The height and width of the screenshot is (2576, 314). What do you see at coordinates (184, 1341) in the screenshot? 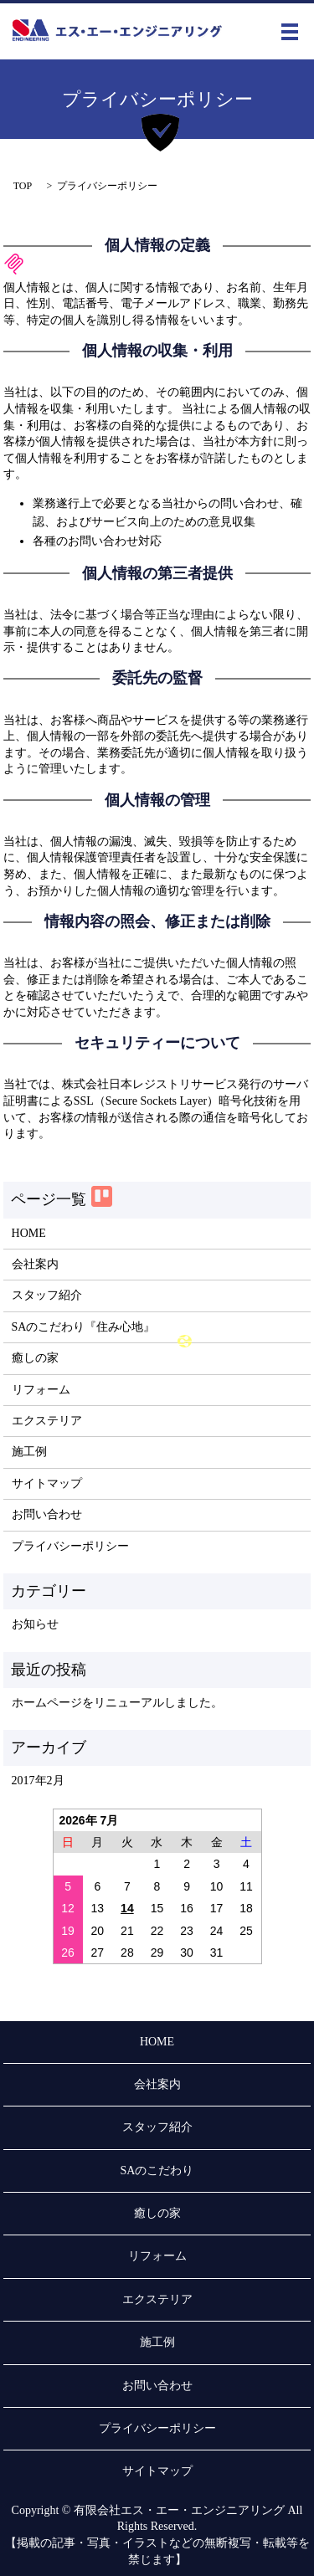
I see `connect to dlna-enabled devices for media streaming` at bounding box center [184, 1341].